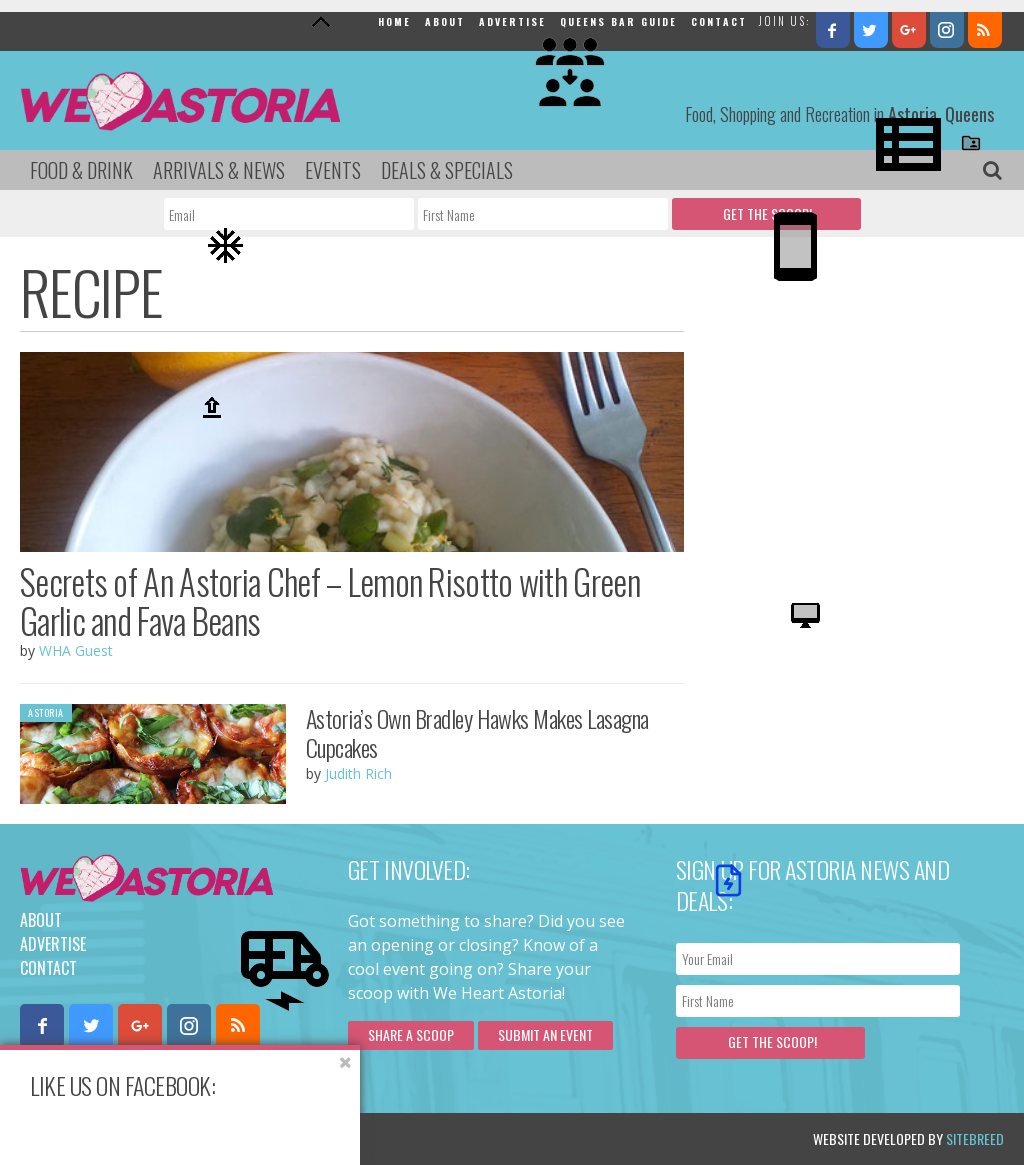  Describe the element at coordinates (728, 880) in the screenshot. I see `access power or energy-related document` at that location.